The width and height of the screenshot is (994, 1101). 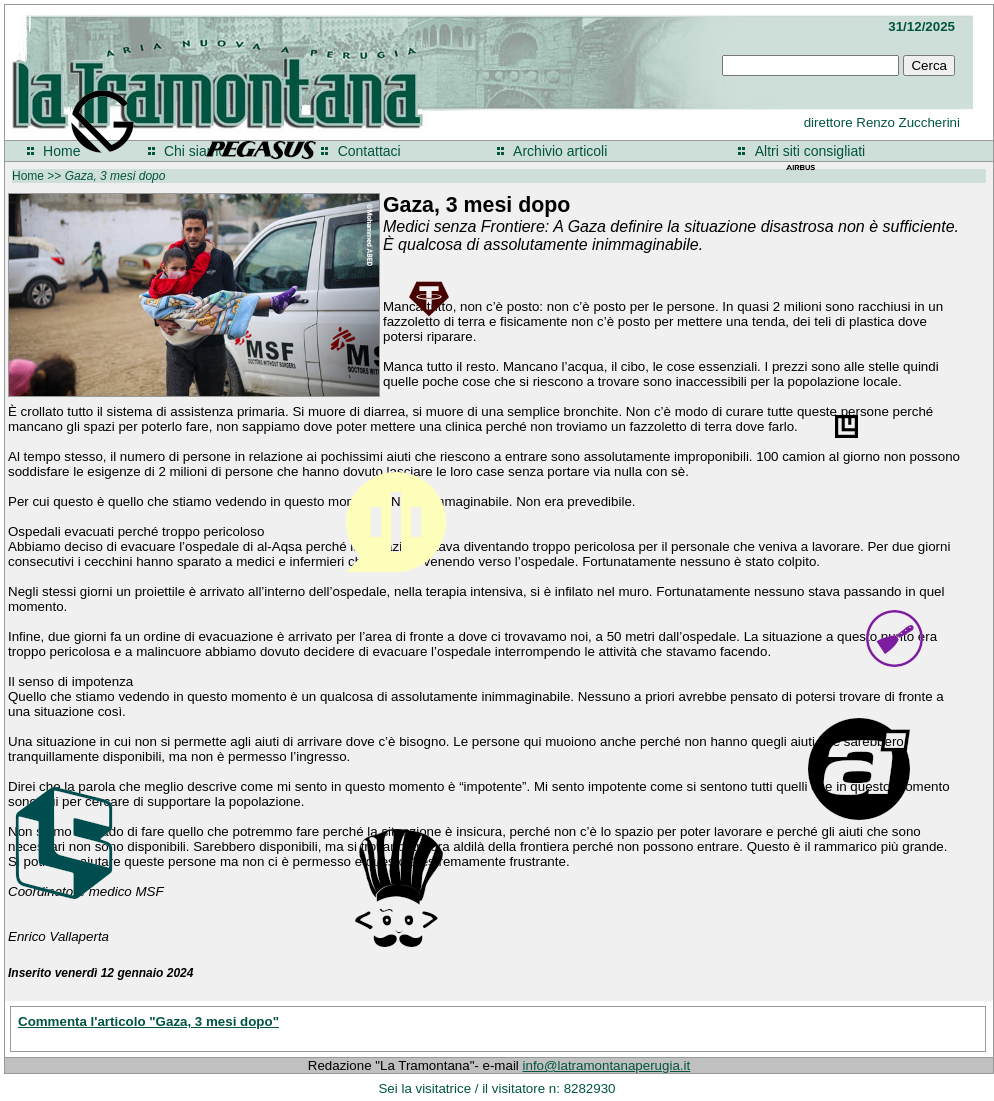 What do you see at coordinates (399, 888) in the screenshot?
I see `visit codechef competitive programming platform` at bounding box center [399, 888].